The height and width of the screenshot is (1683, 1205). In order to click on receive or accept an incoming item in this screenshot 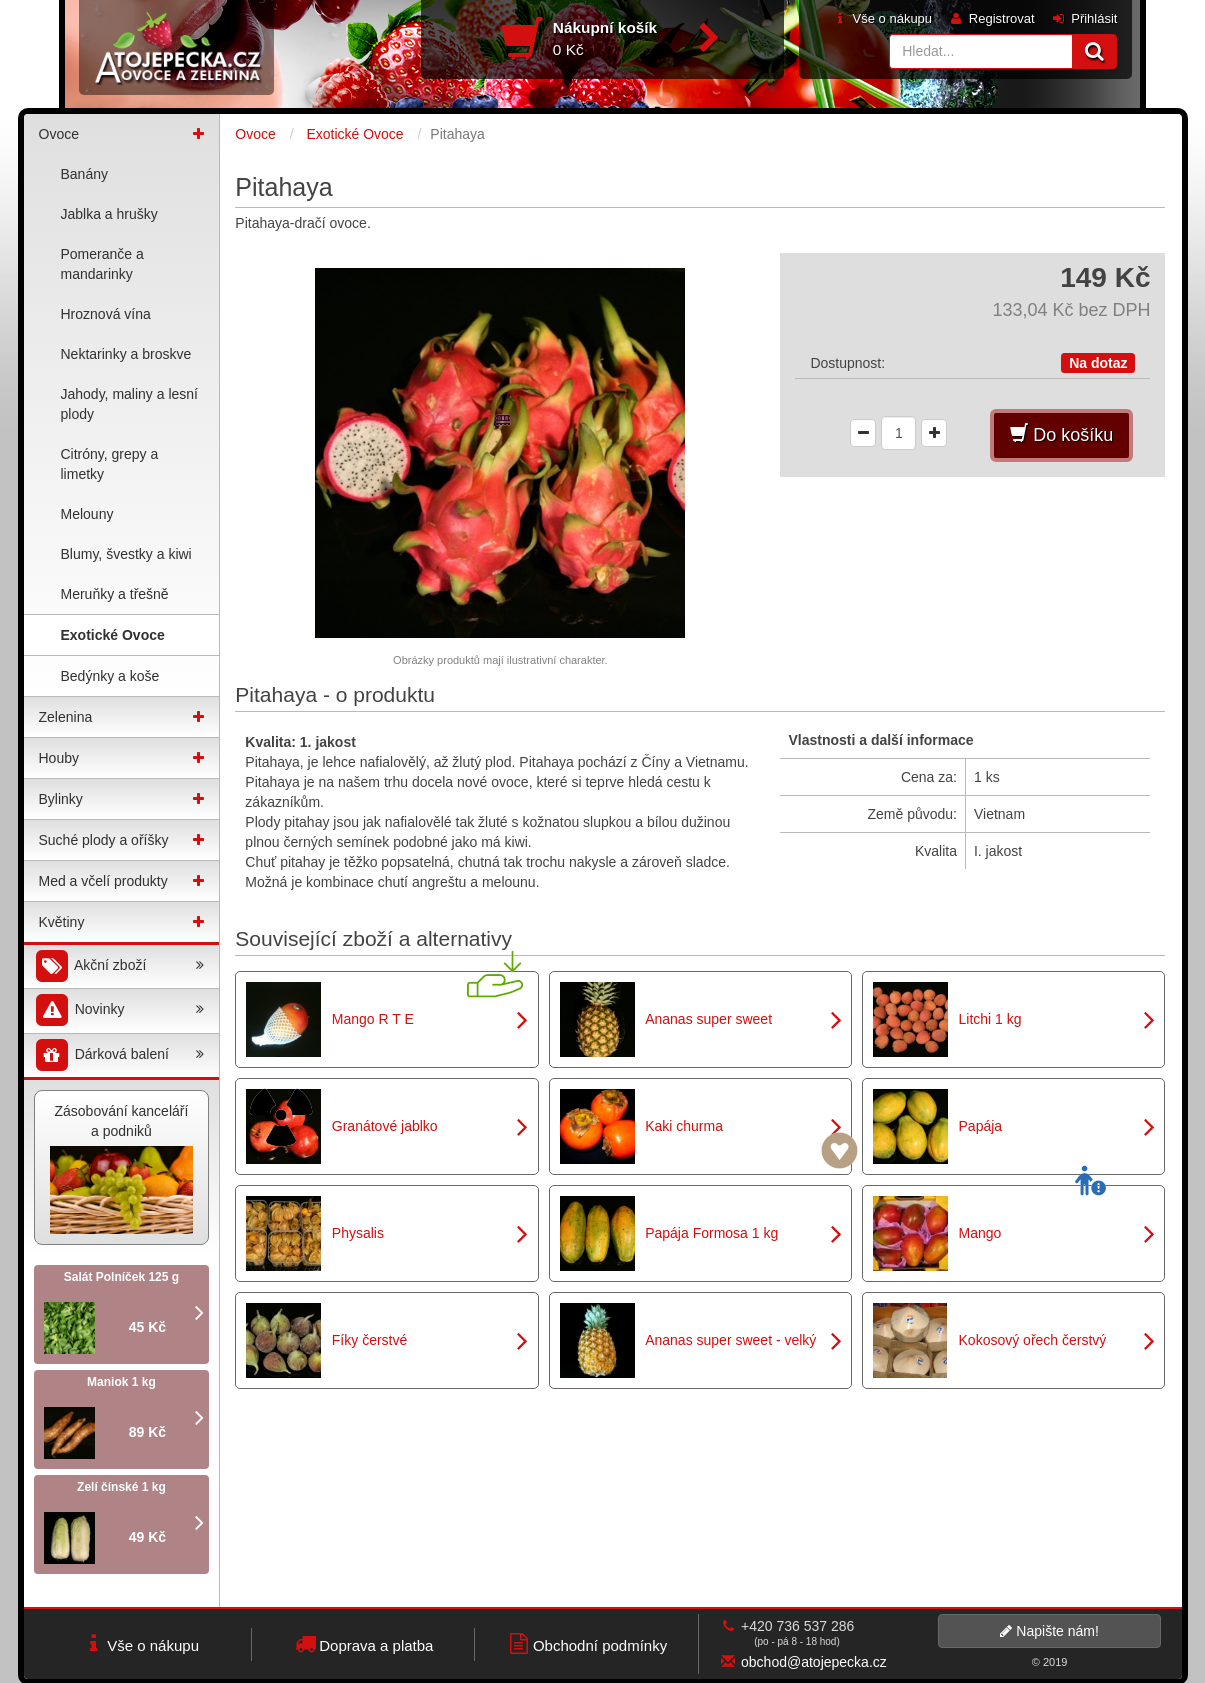, I will do `click(497, 977)`.